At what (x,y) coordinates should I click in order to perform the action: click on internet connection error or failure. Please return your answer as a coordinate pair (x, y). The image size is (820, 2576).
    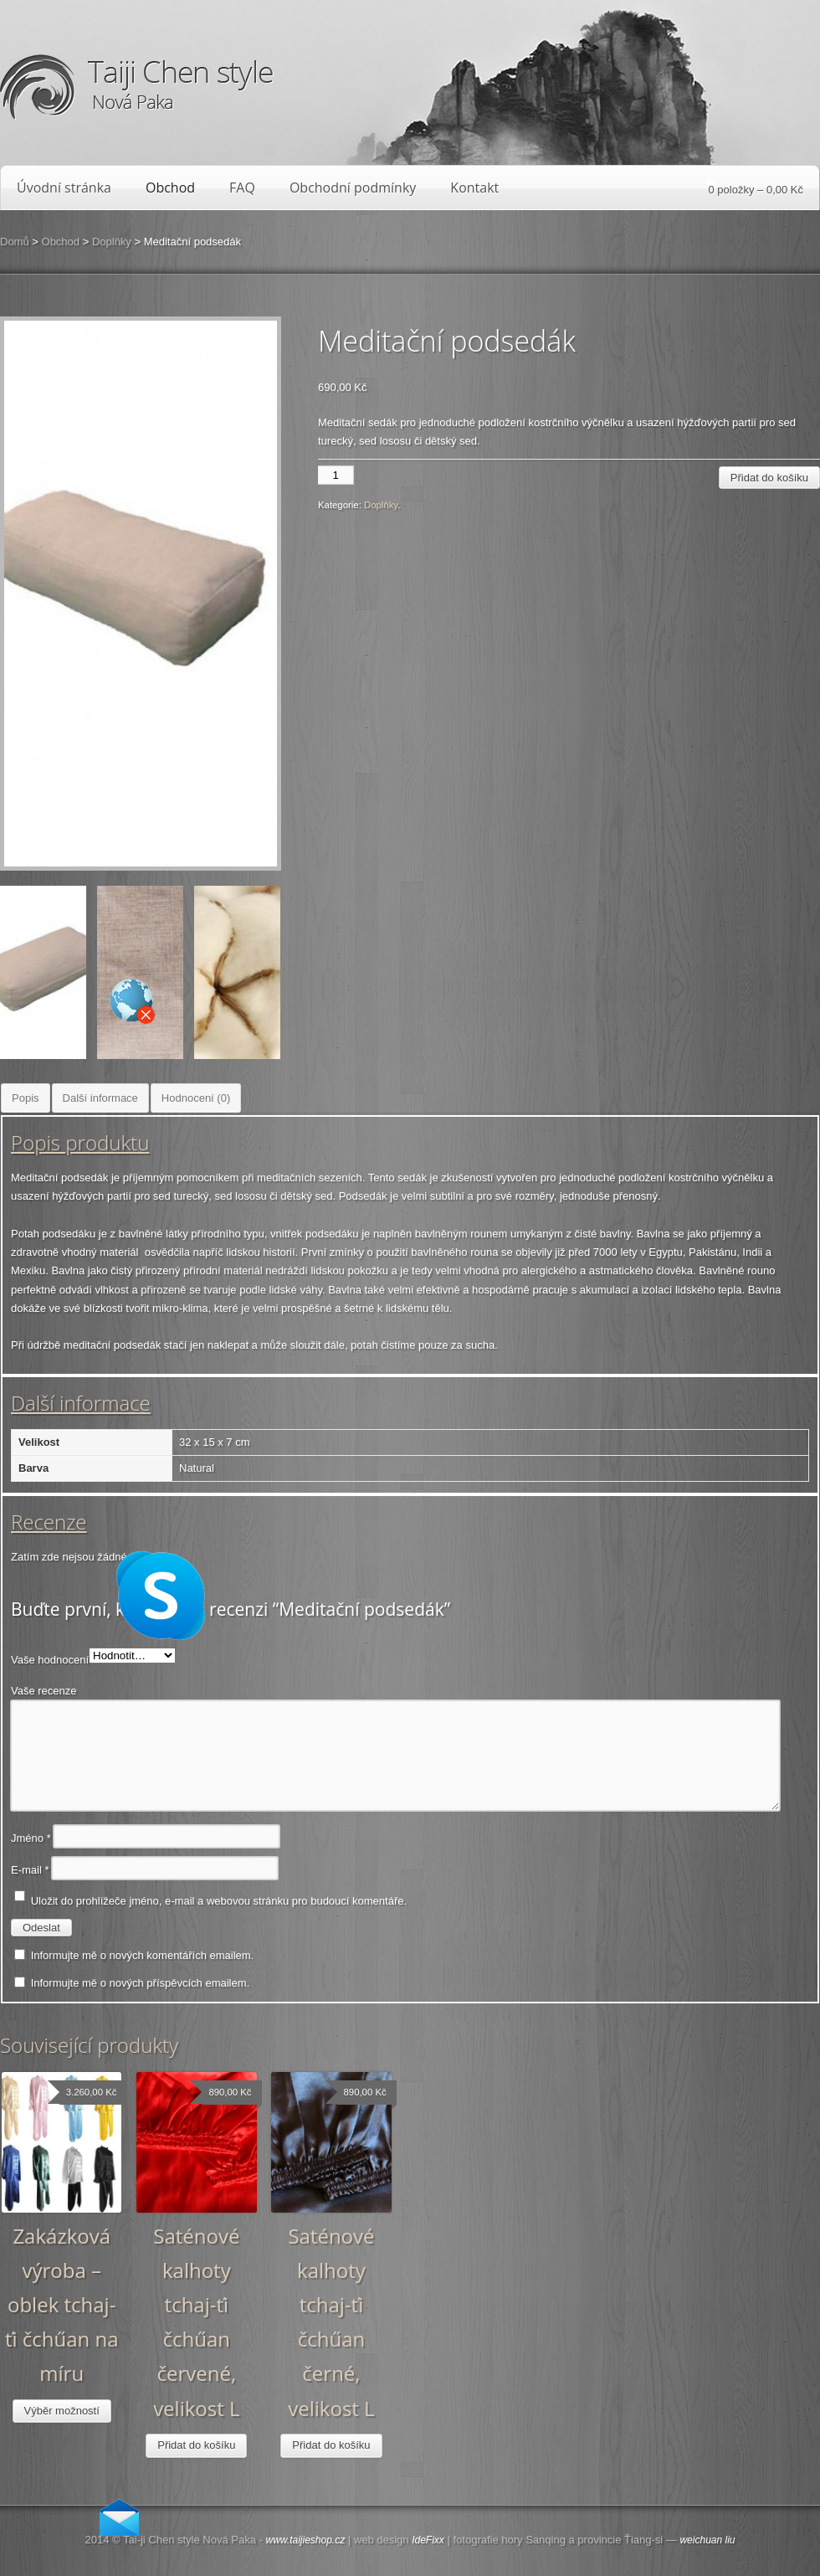
    Looking at the image, I should click on (131, 1000).